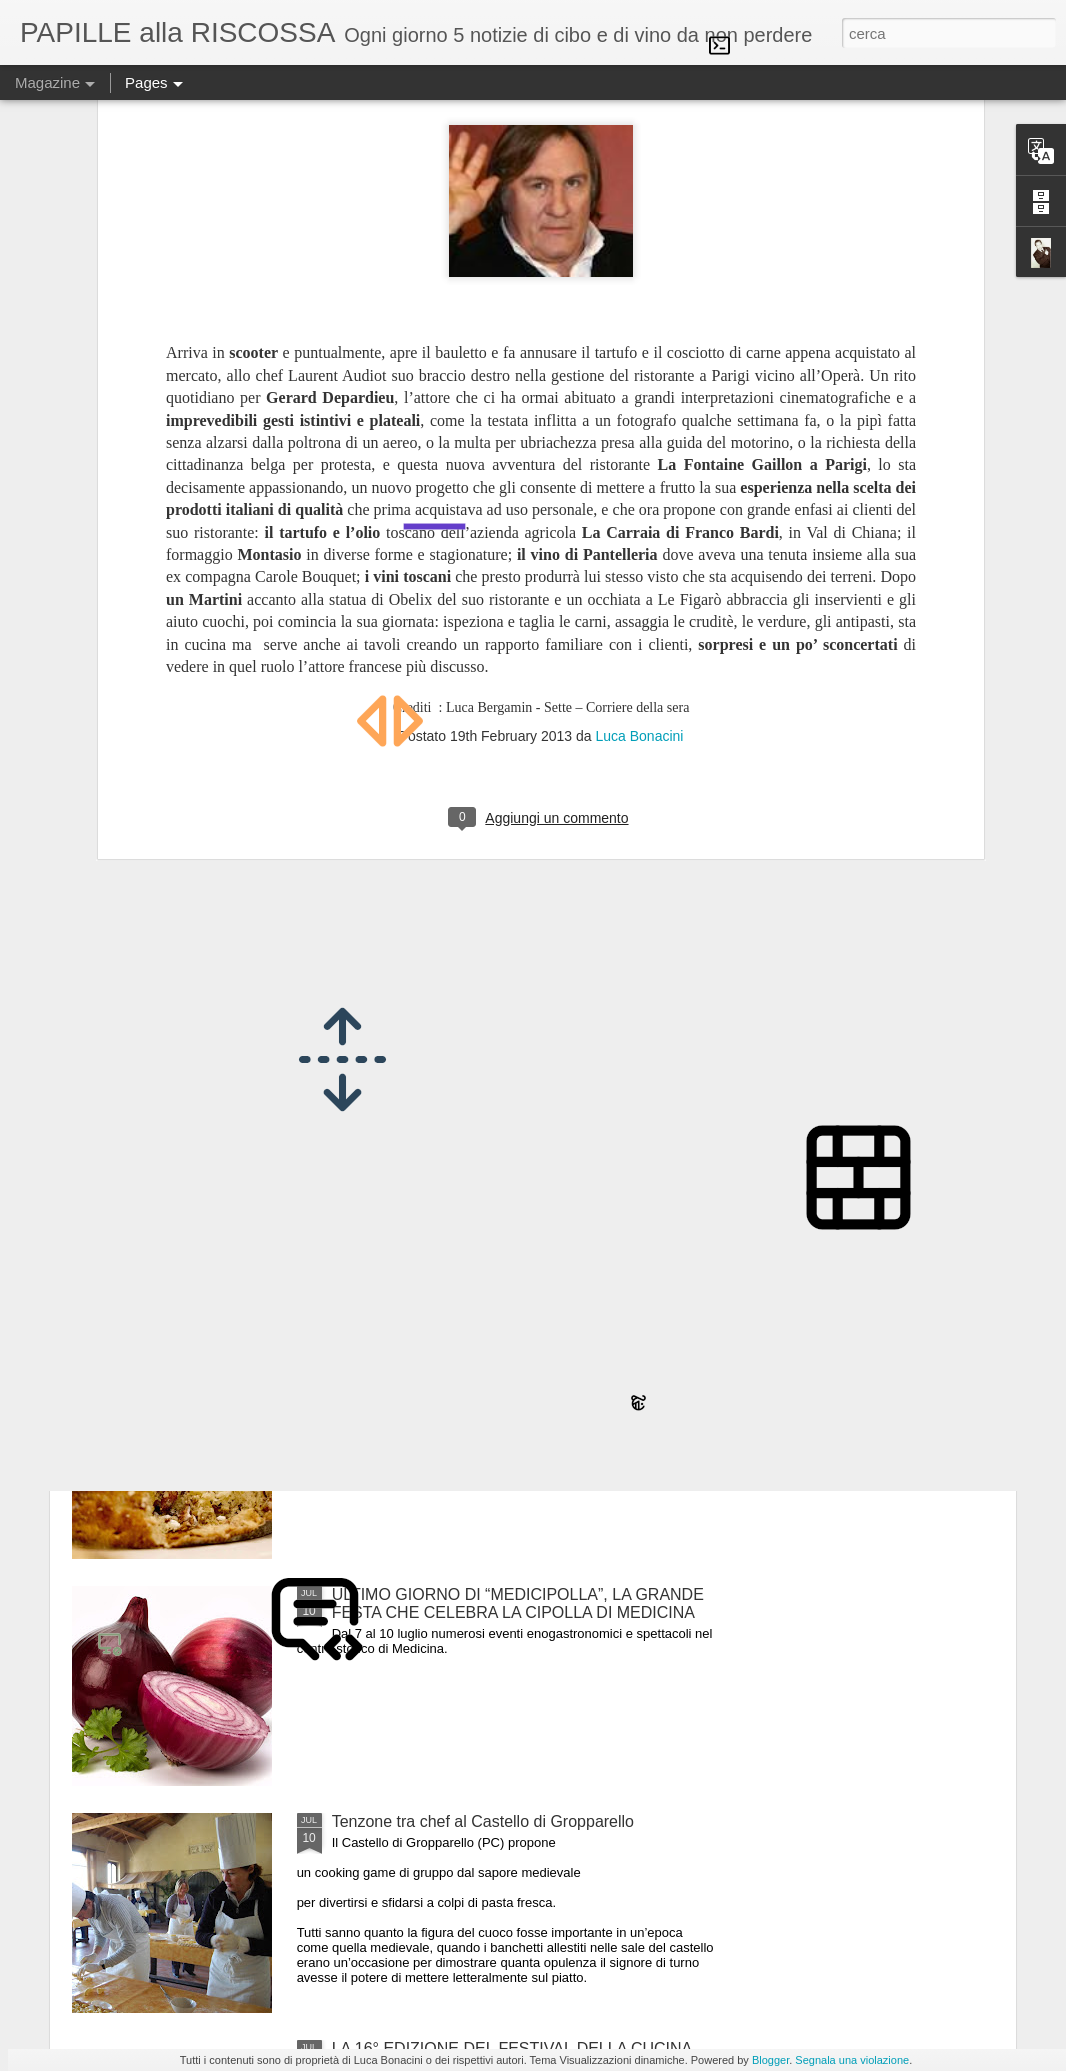 The height and width of the screenshot is (2071, 1066). What do you see at coordinates (390, 721) in the screenshot?
I see `expand or resize horizontally` at bounding box center [390, 721].